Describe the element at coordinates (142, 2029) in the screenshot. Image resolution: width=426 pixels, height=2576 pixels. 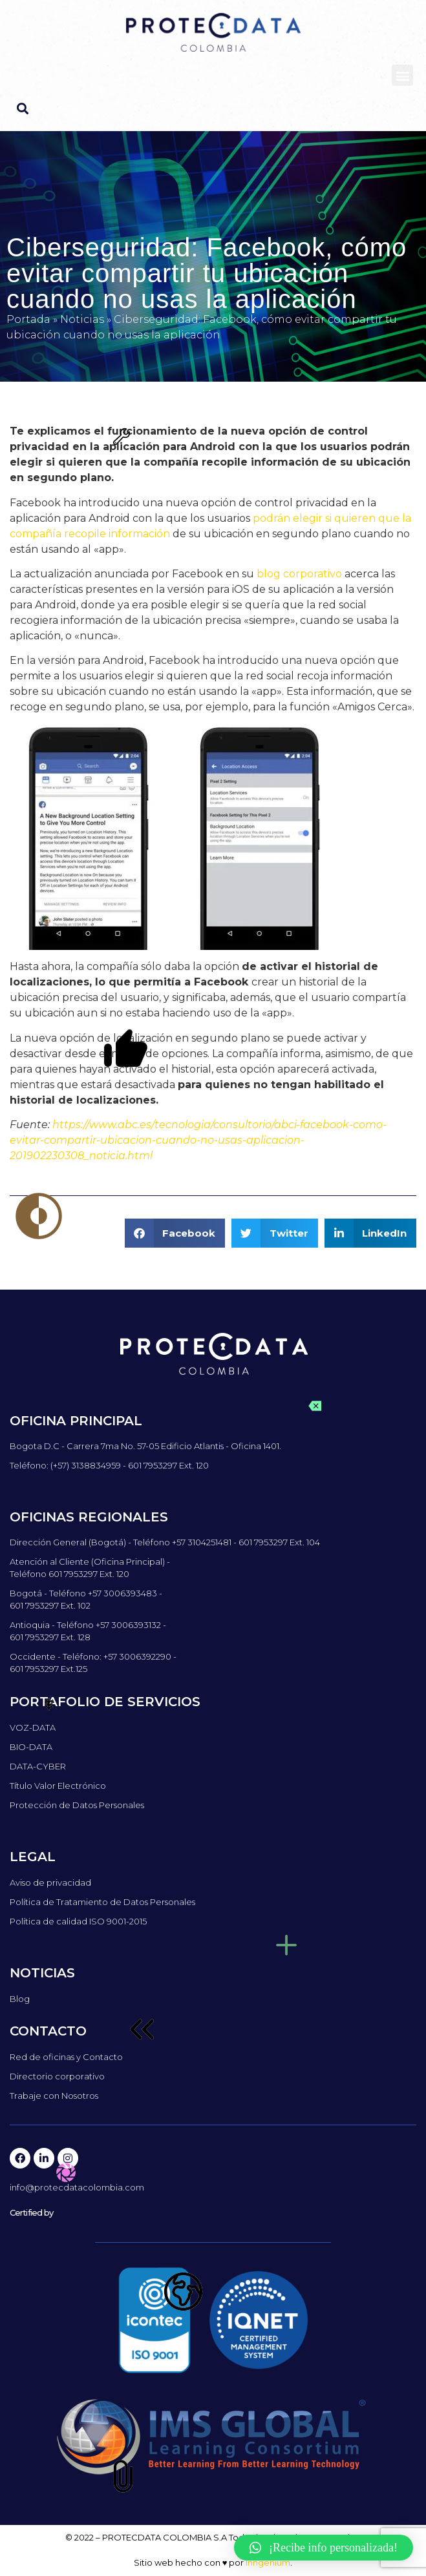
I see `go back to the beginning` at that location.